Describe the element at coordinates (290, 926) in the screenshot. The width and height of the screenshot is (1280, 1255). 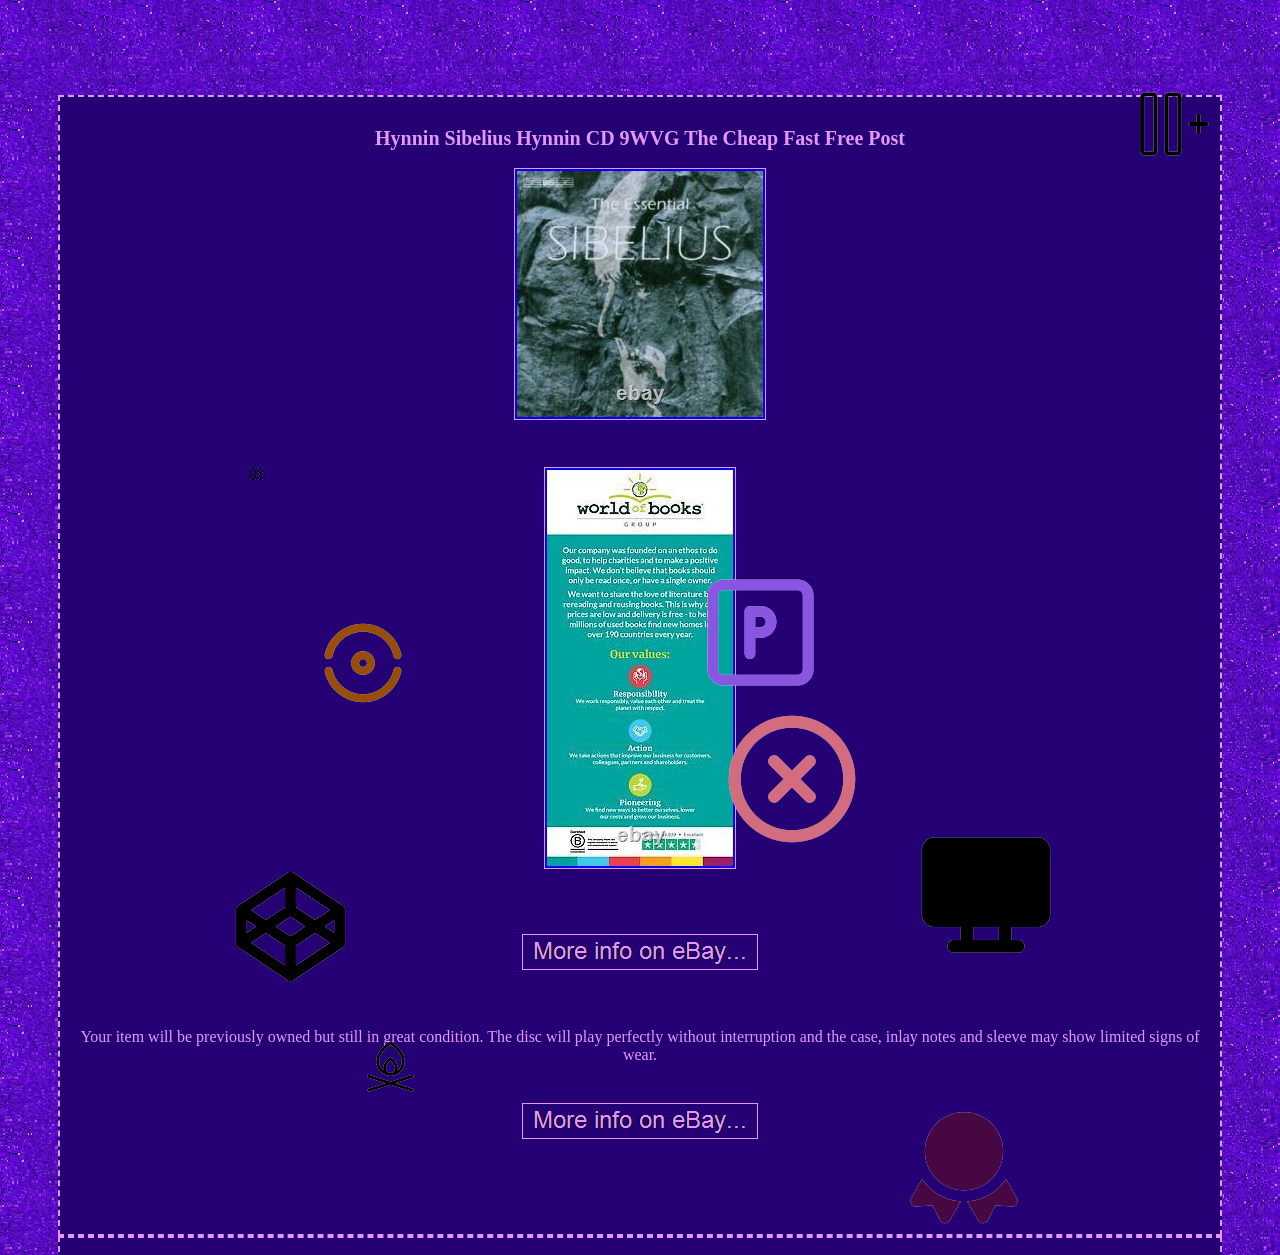
I see `open CodePen website` at that location.